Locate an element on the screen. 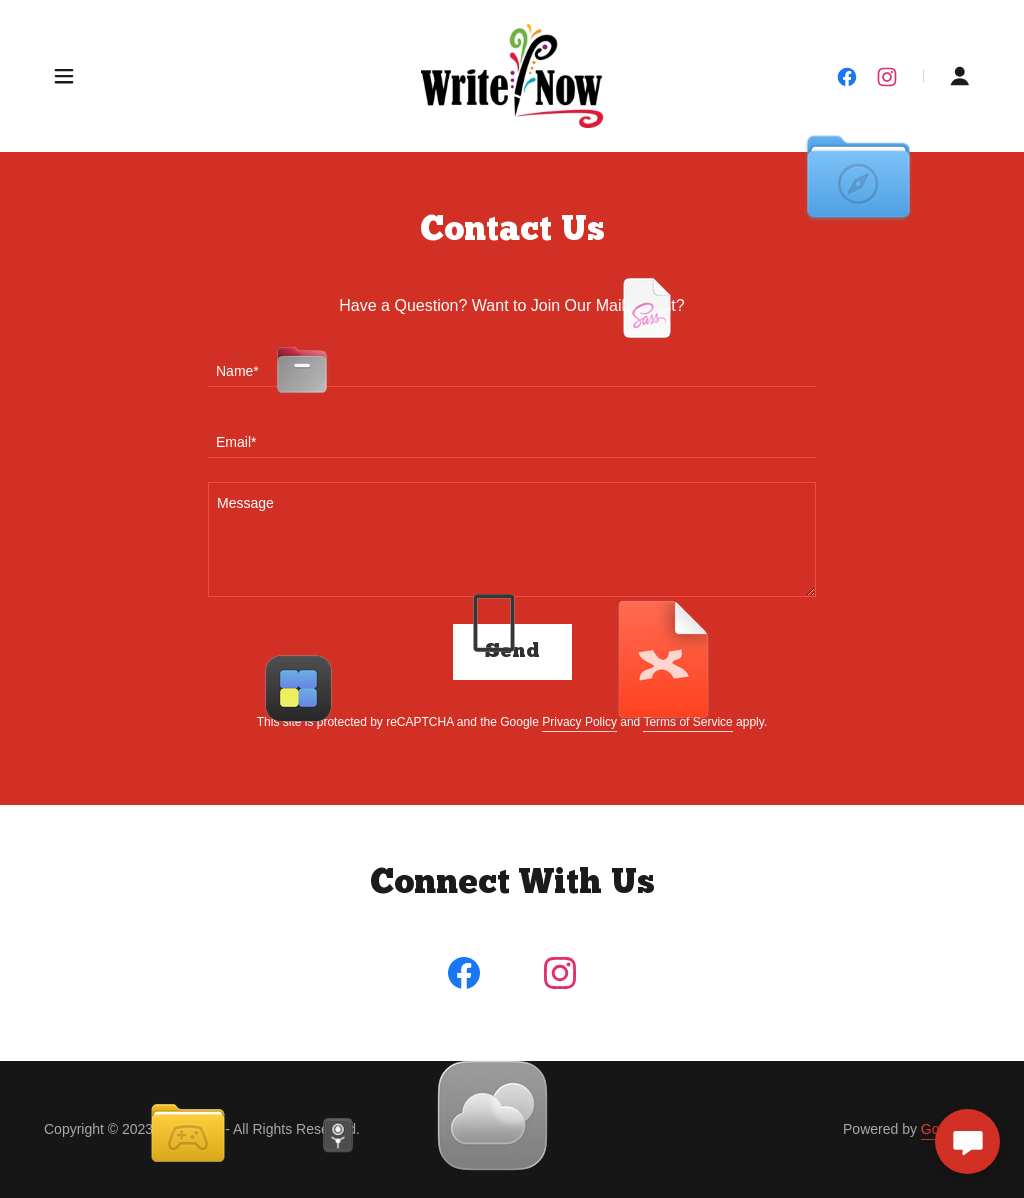 The height and width of the screenshot is (1198, 1024). open the weather app is located at coordinates (492, 1115).